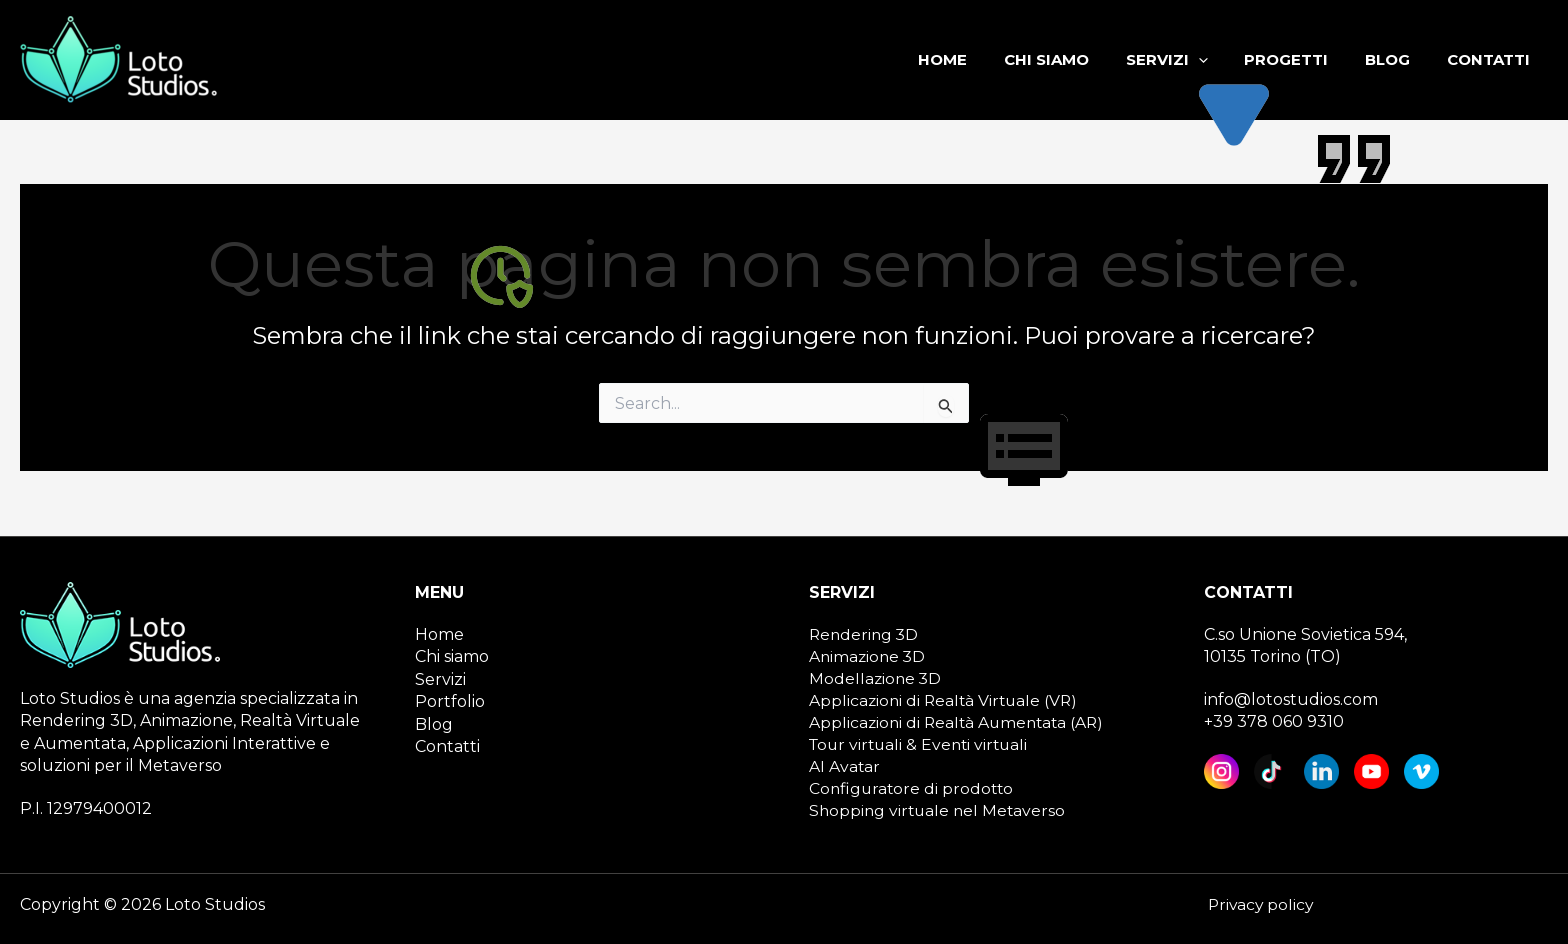  I want to click on view protected or secure time settings, so click(500, 275).